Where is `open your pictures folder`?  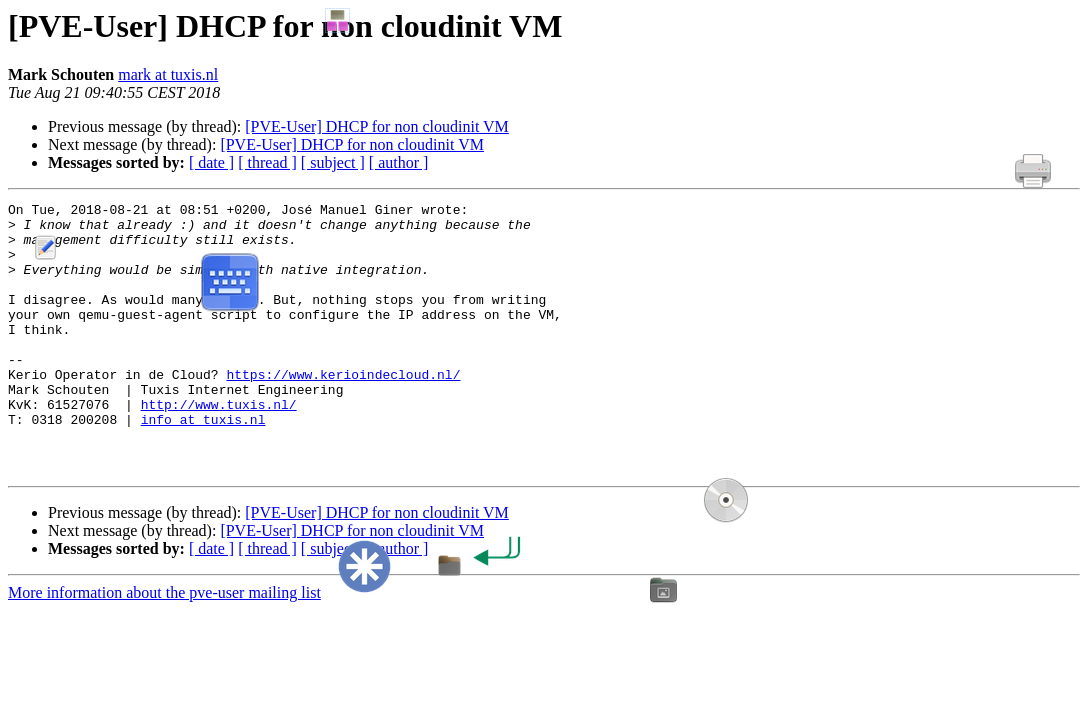 open your pictures folder is located at coordinates (663, 589).